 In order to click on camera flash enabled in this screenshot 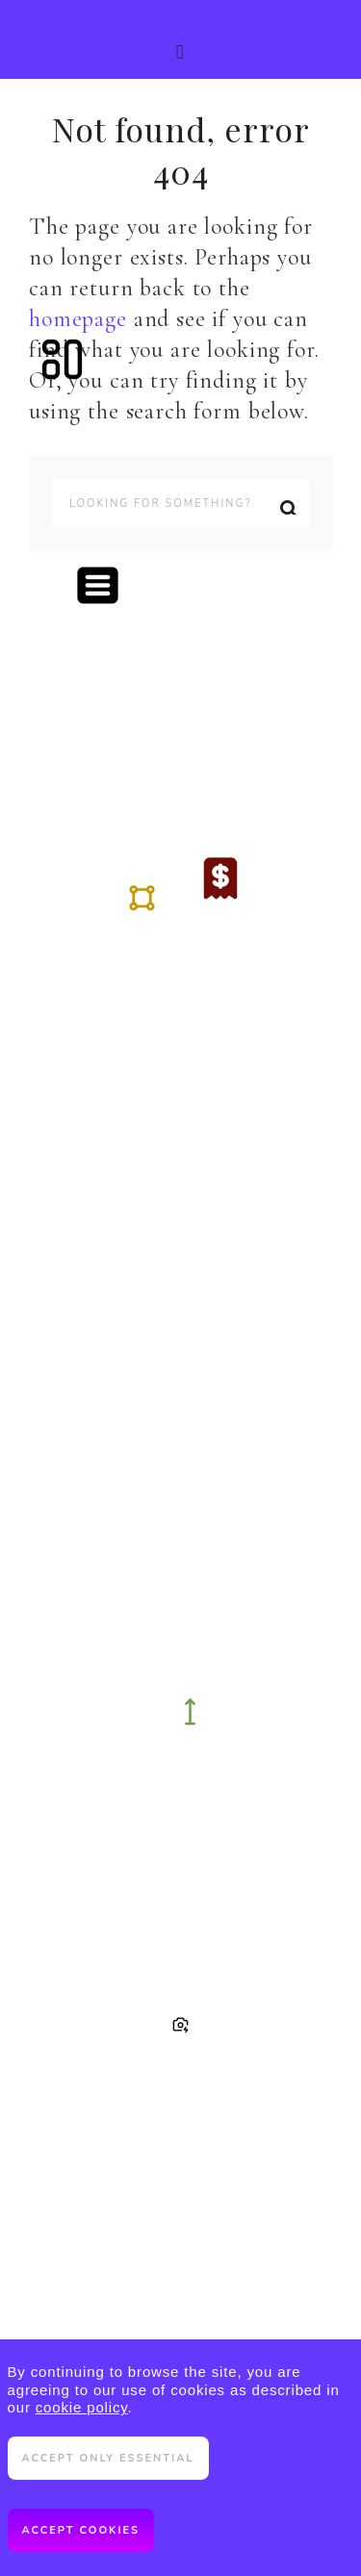, I will do `click(180, 2024)`.